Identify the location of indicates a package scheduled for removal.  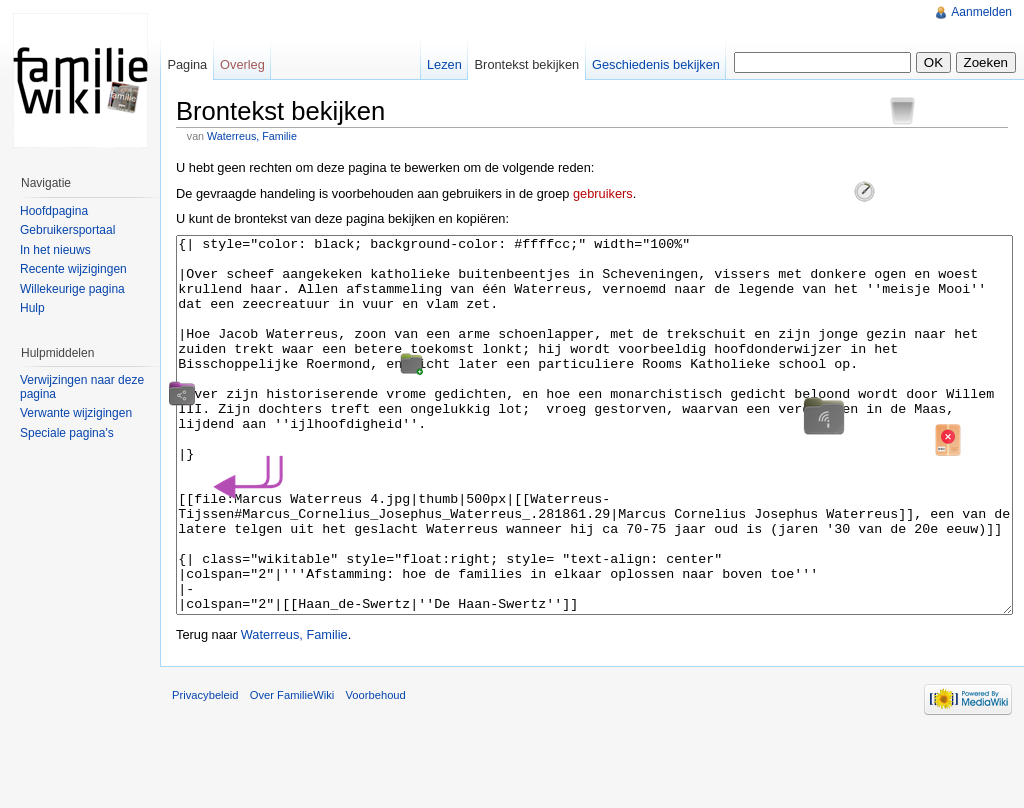
(948, 440).